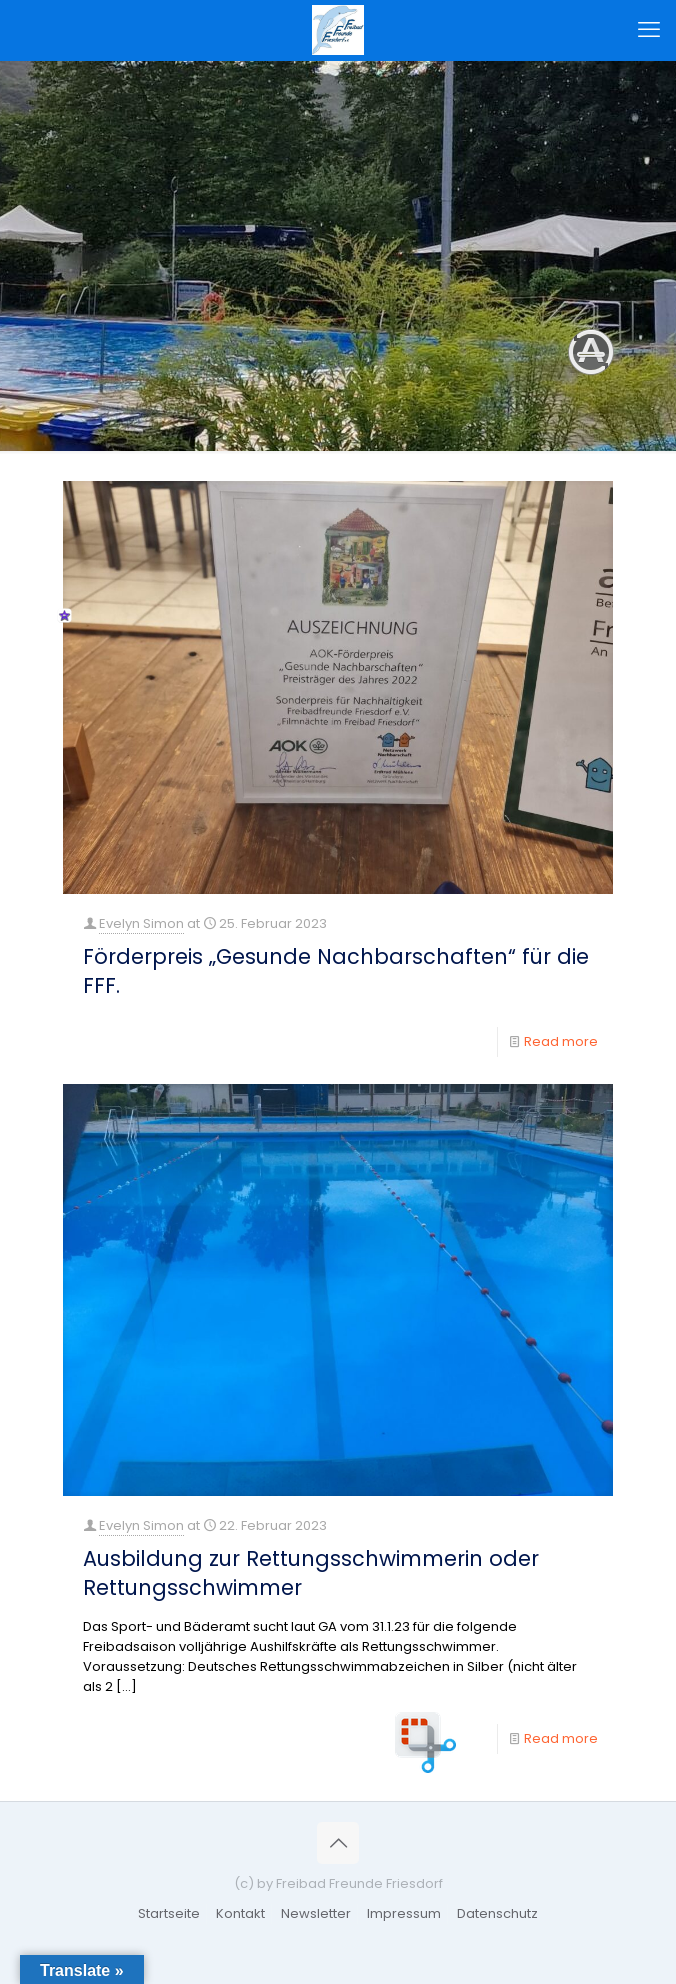 Image resolution: width=676 pixels, height=1984 pixels. I want to click on open snipping tool to capture a screenshot, so click(425, 1742).